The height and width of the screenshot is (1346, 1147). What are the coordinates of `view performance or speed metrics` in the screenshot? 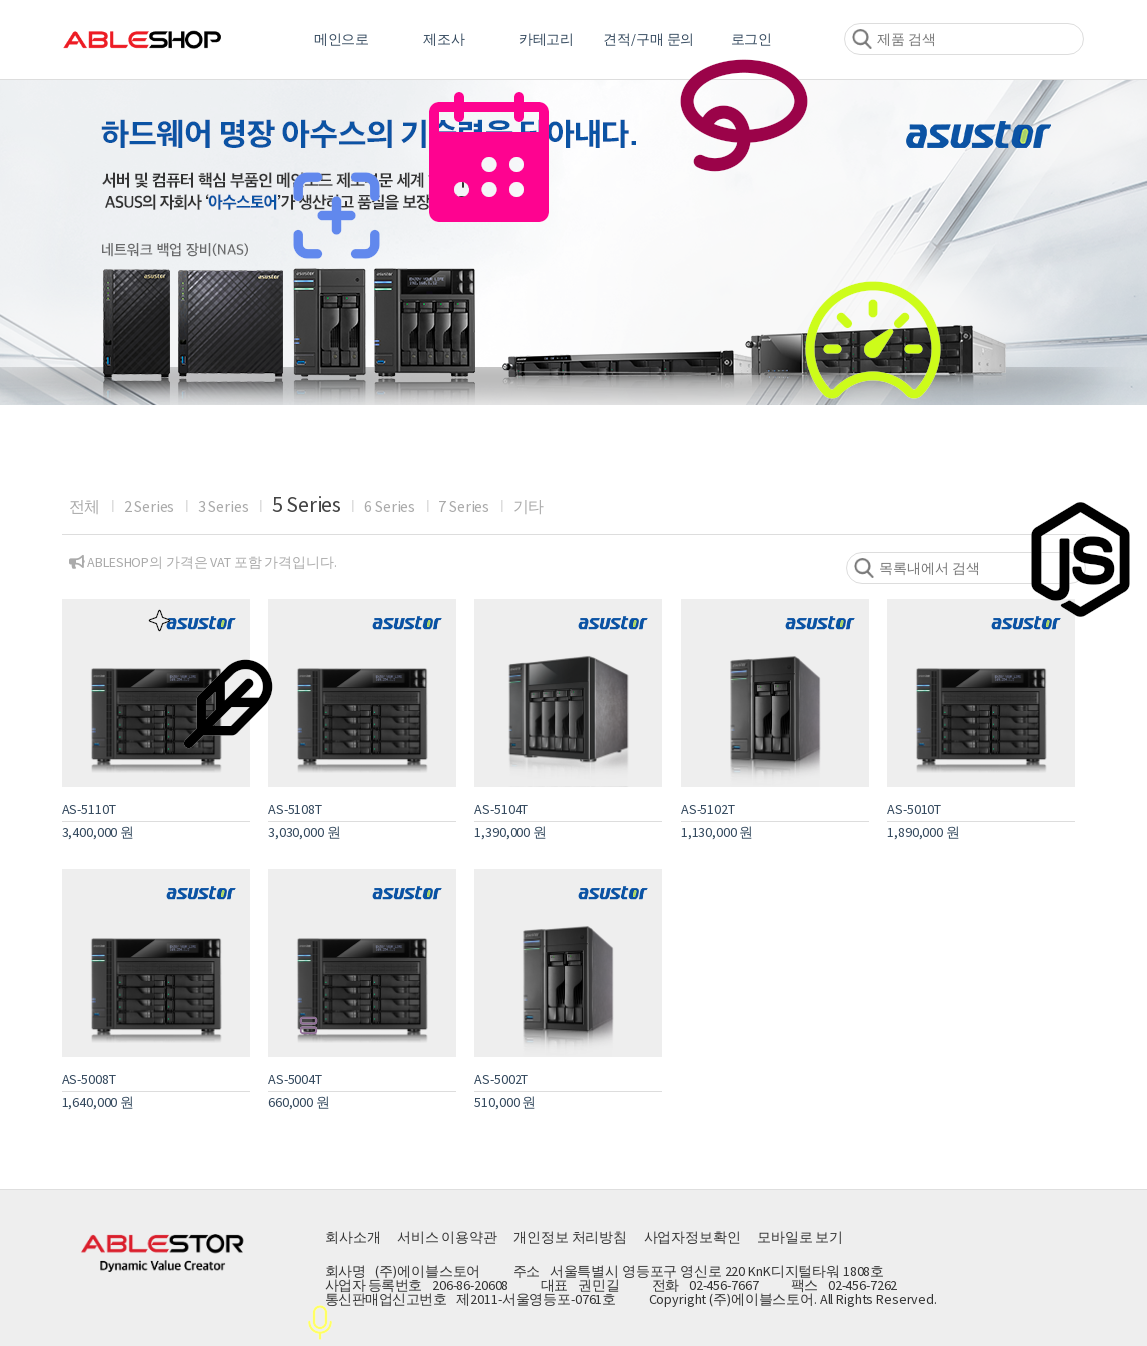 It's located at (873, 340).